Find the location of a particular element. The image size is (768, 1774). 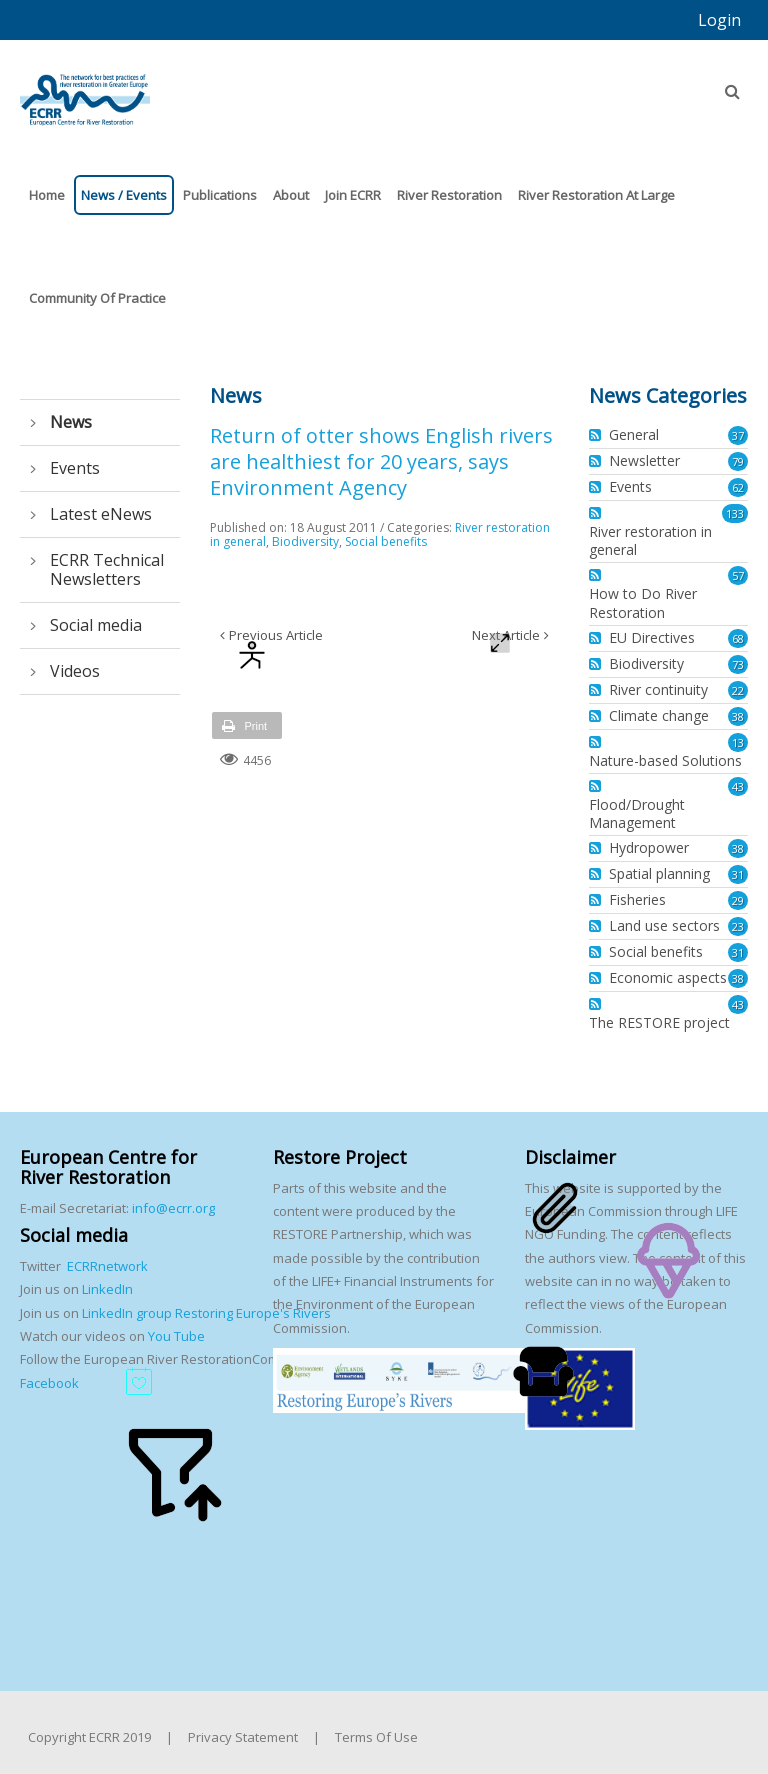

expand to full screen is located at coordinates (500, 643).